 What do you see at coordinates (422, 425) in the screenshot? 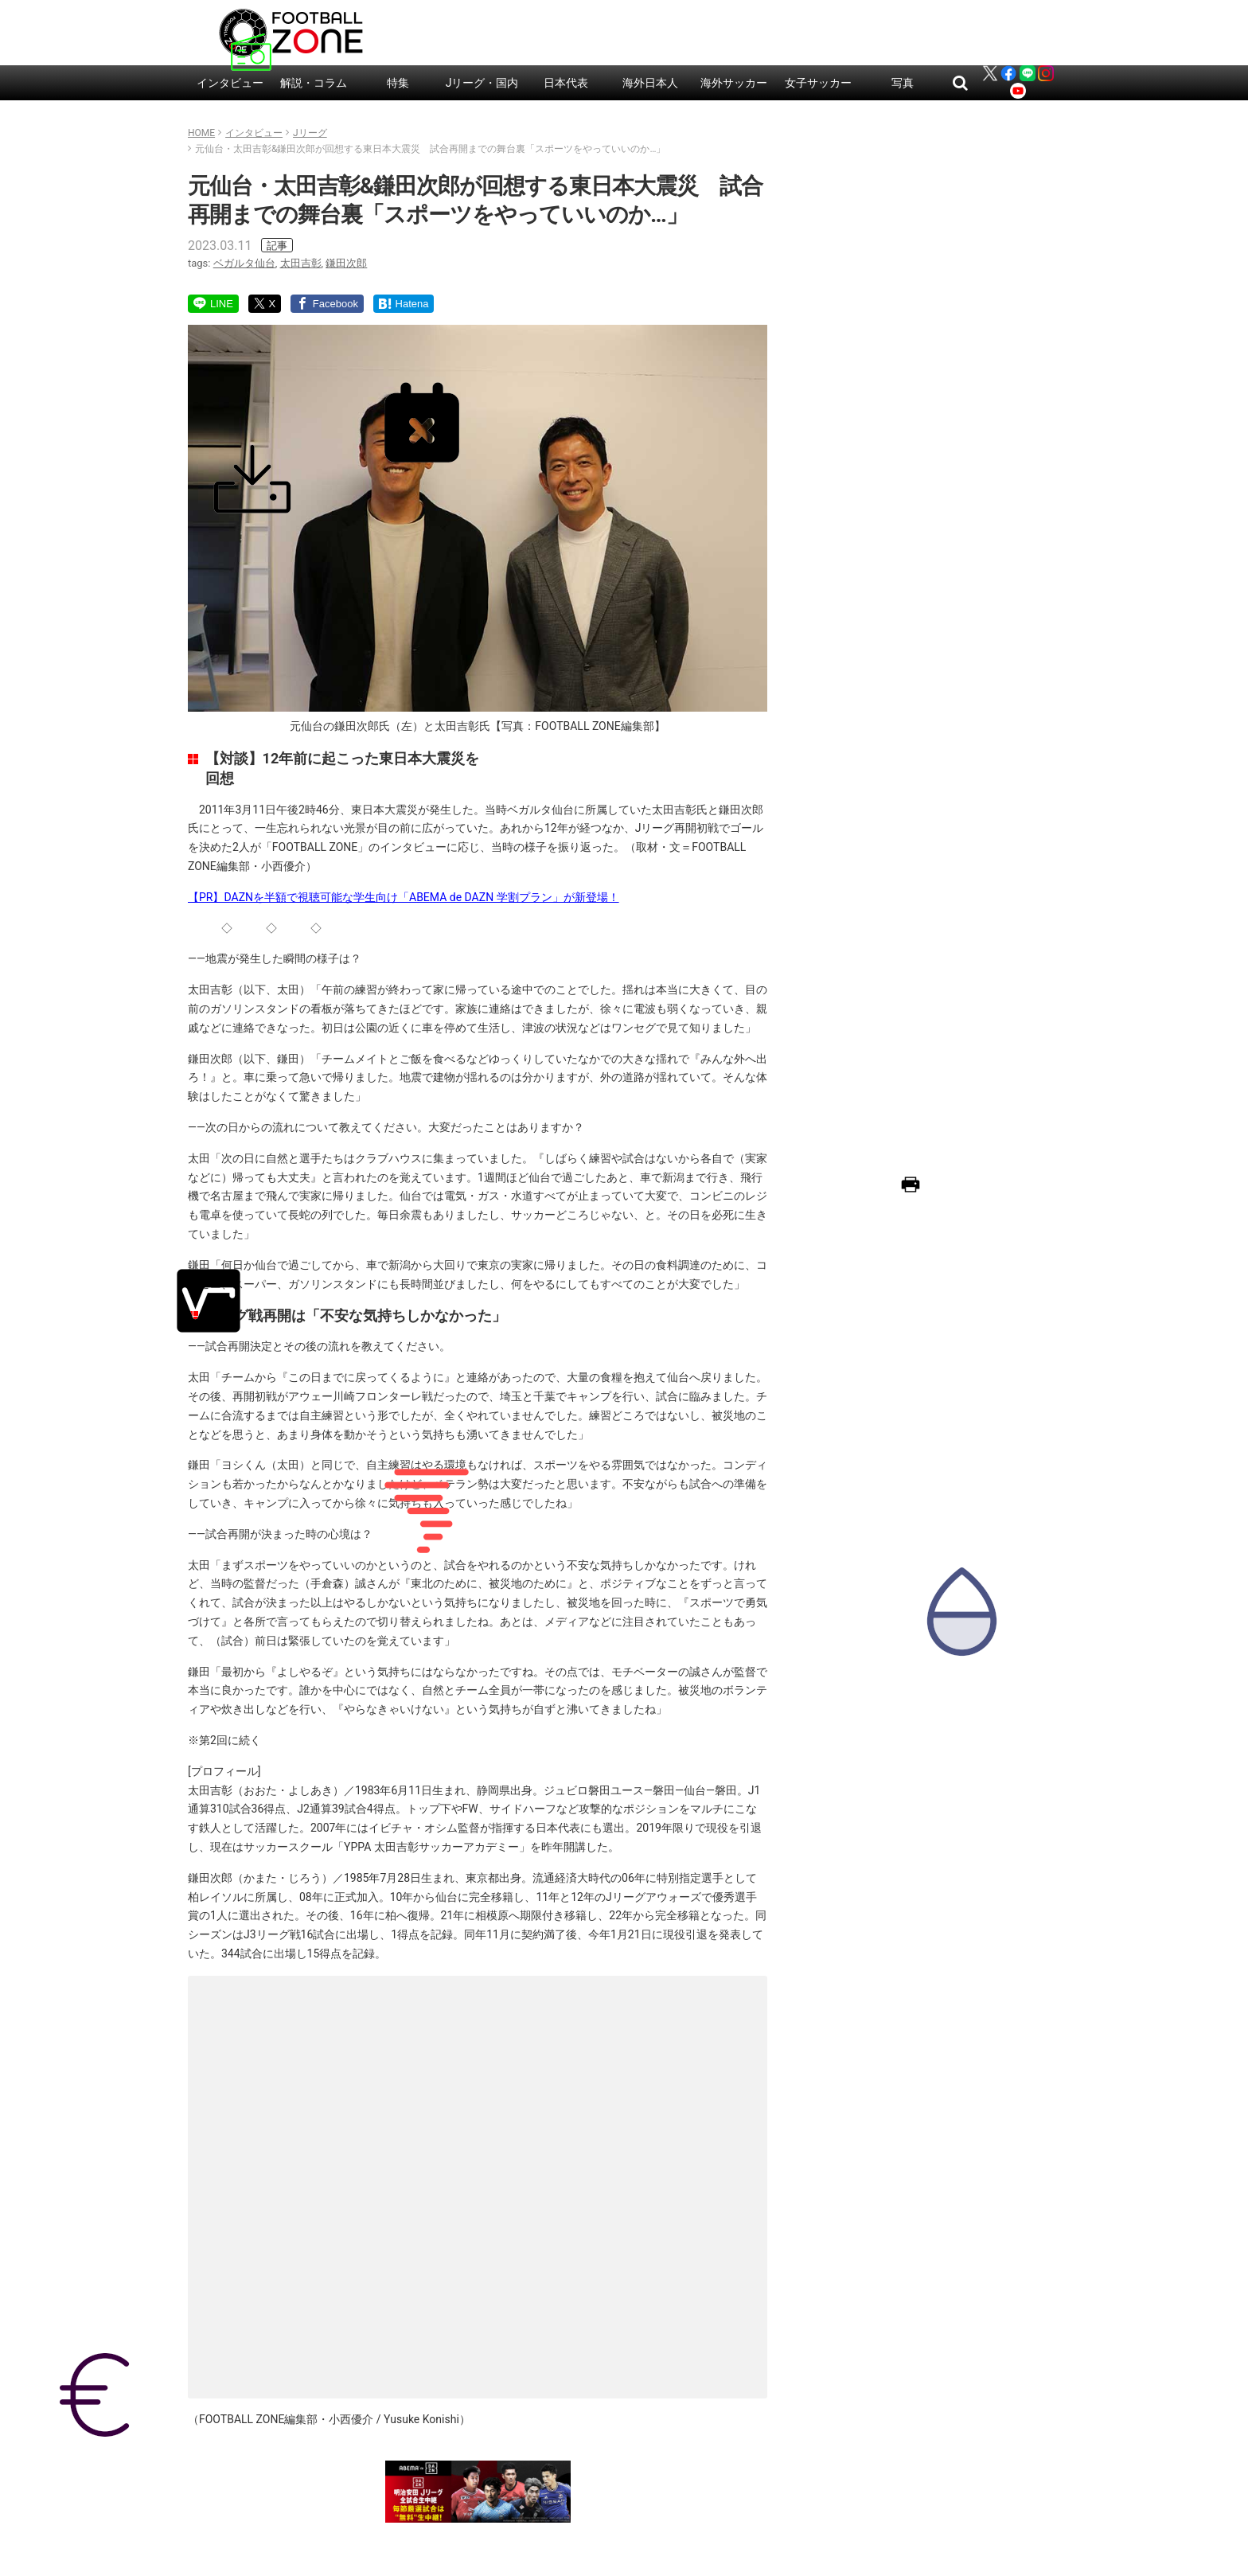
I see `cancel or delete a scheduled event` at bounding box center [422, 425].